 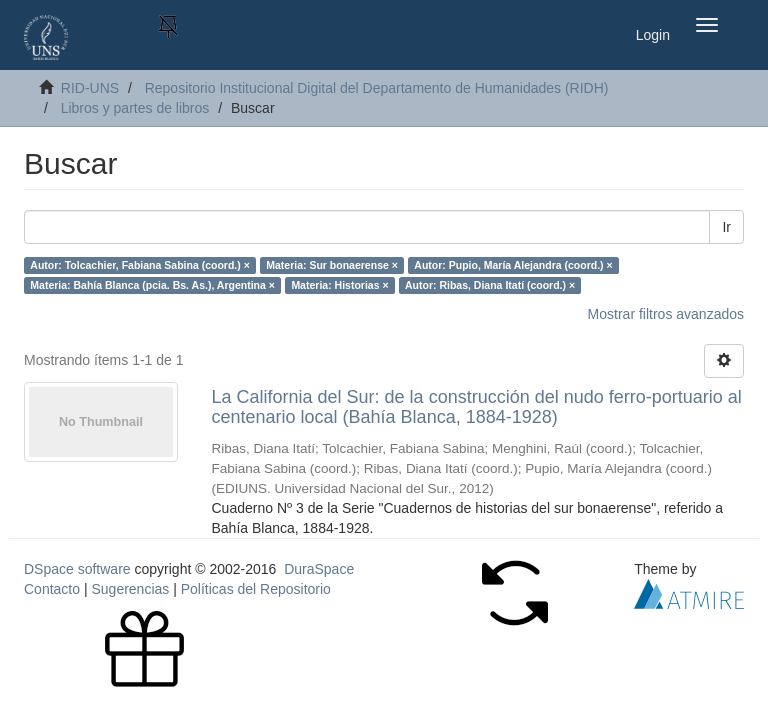 What do you see at coordinates (144, 653) in the screenshot?
I see `view or redeem a gift` at bounding box center [144, 653].